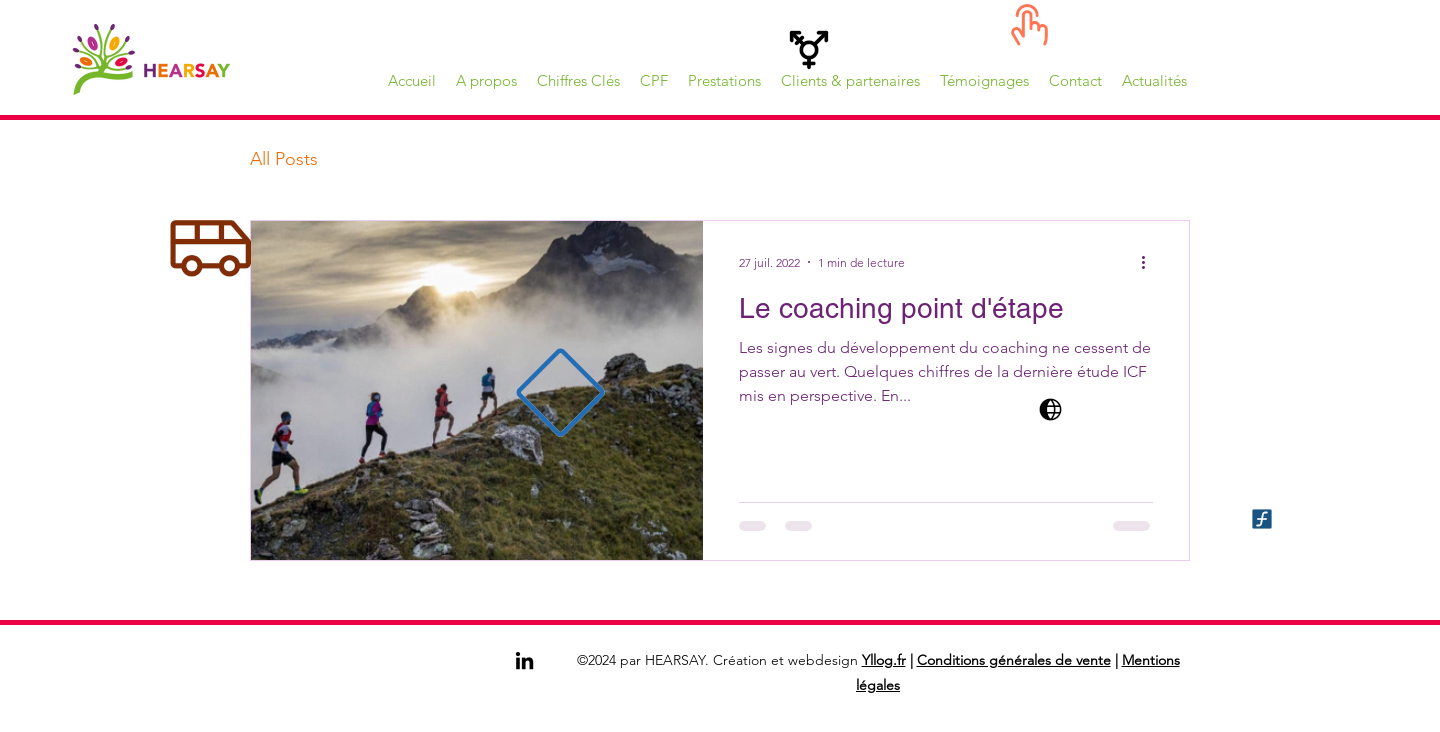 This screenshot has width=1440, height=732. I want to click on track delivery or shipping status, so click(208, 247).